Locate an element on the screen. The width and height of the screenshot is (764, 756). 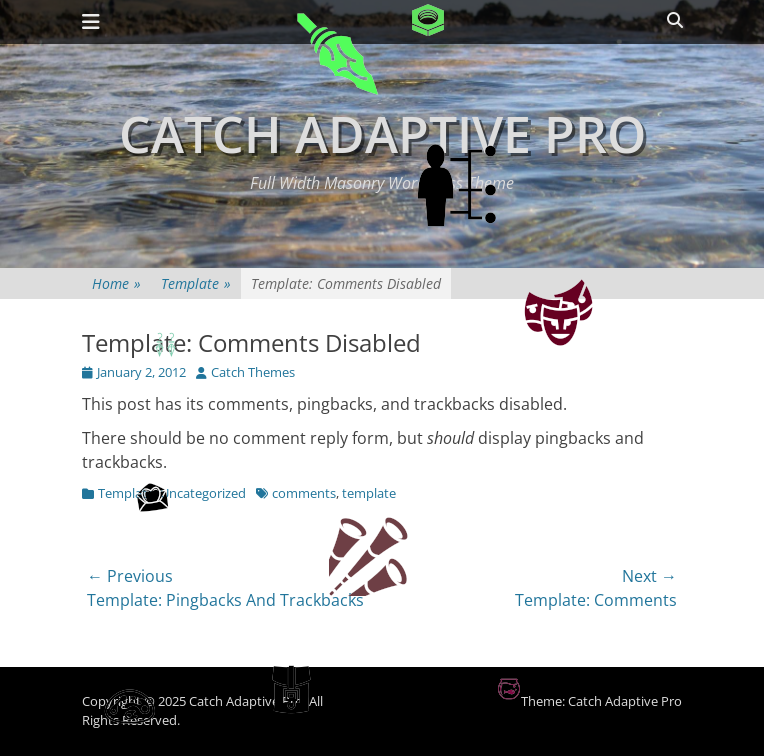
access hardware or mechanical settings is located at coordinates (428, 20).